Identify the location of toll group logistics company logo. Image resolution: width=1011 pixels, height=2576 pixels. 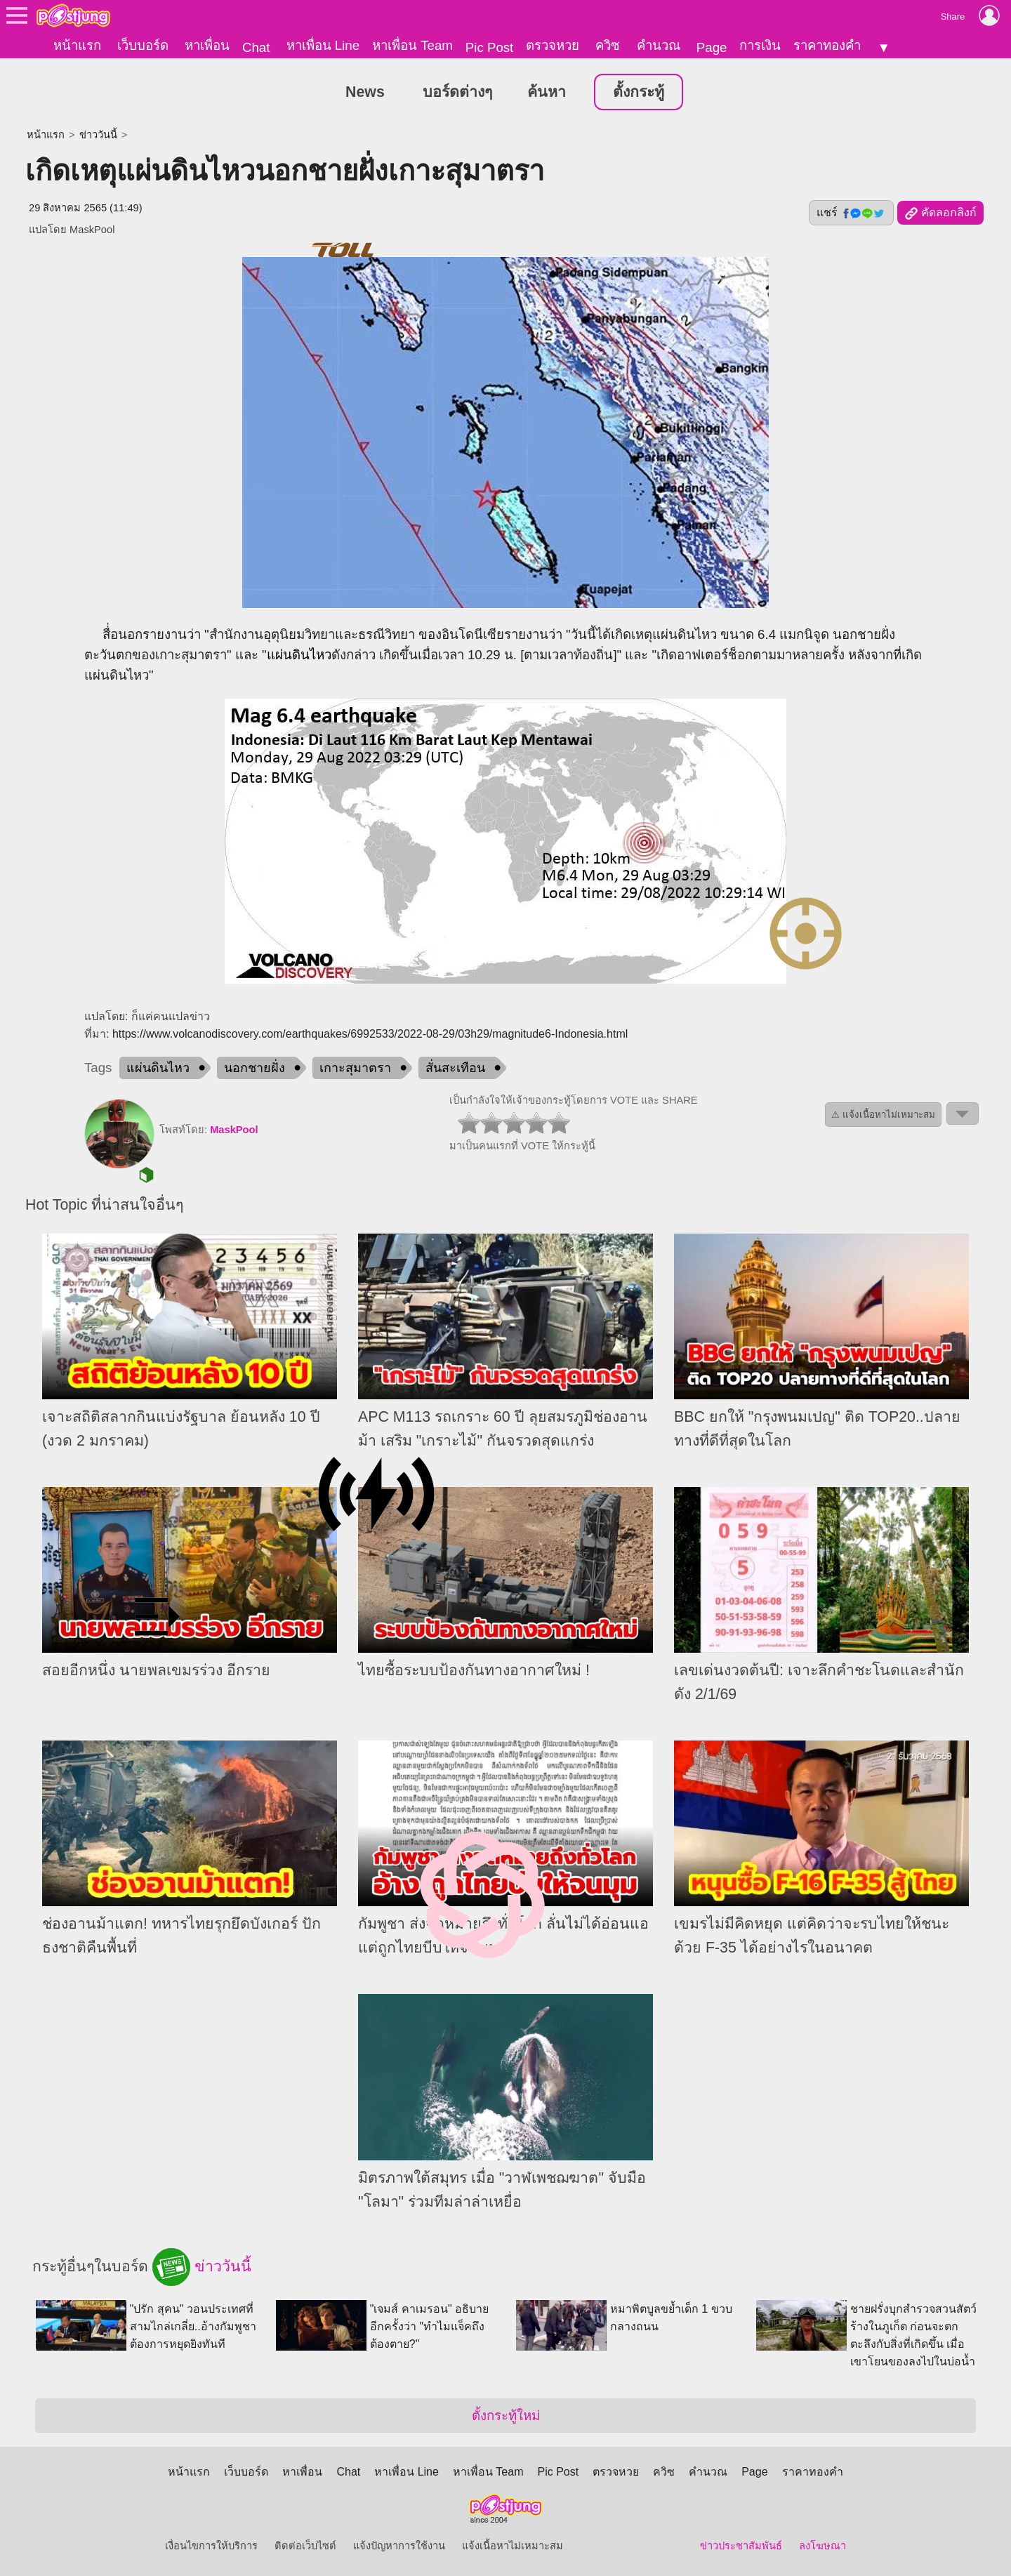
(343, 250).